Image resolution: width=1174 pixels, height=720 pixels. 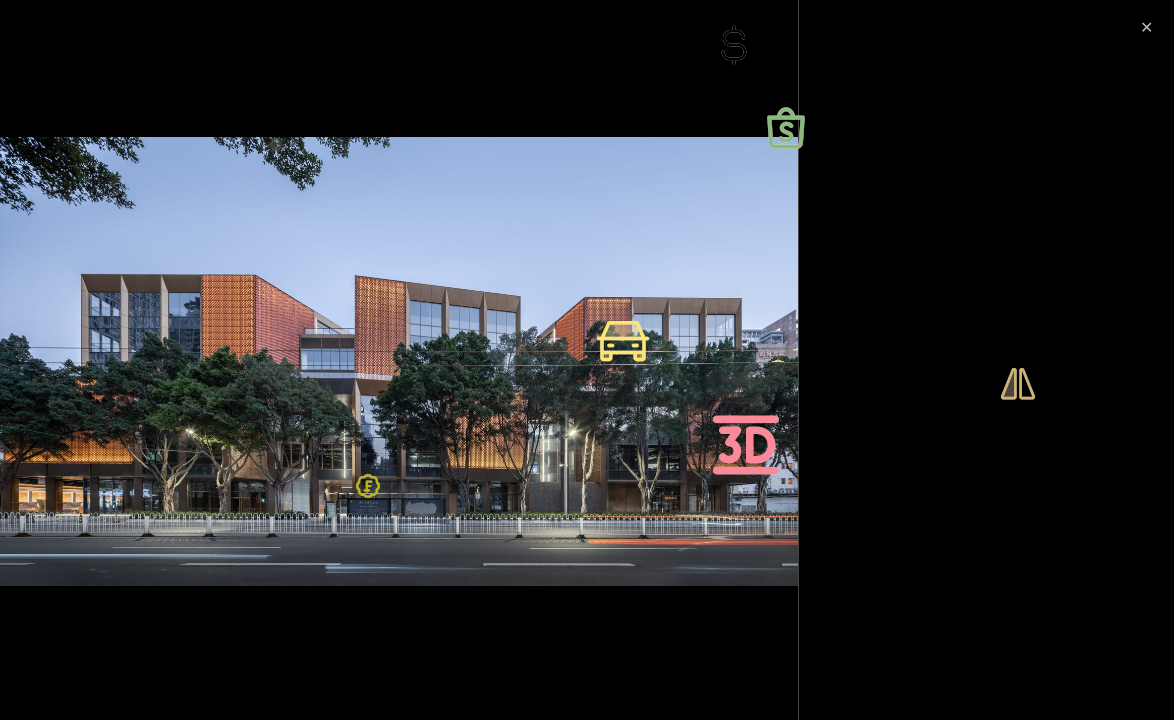 What do you see at coordinates (1018, 385) in the screenshot?
I see `flip image horizontally` at bounding box center [1018, 385].